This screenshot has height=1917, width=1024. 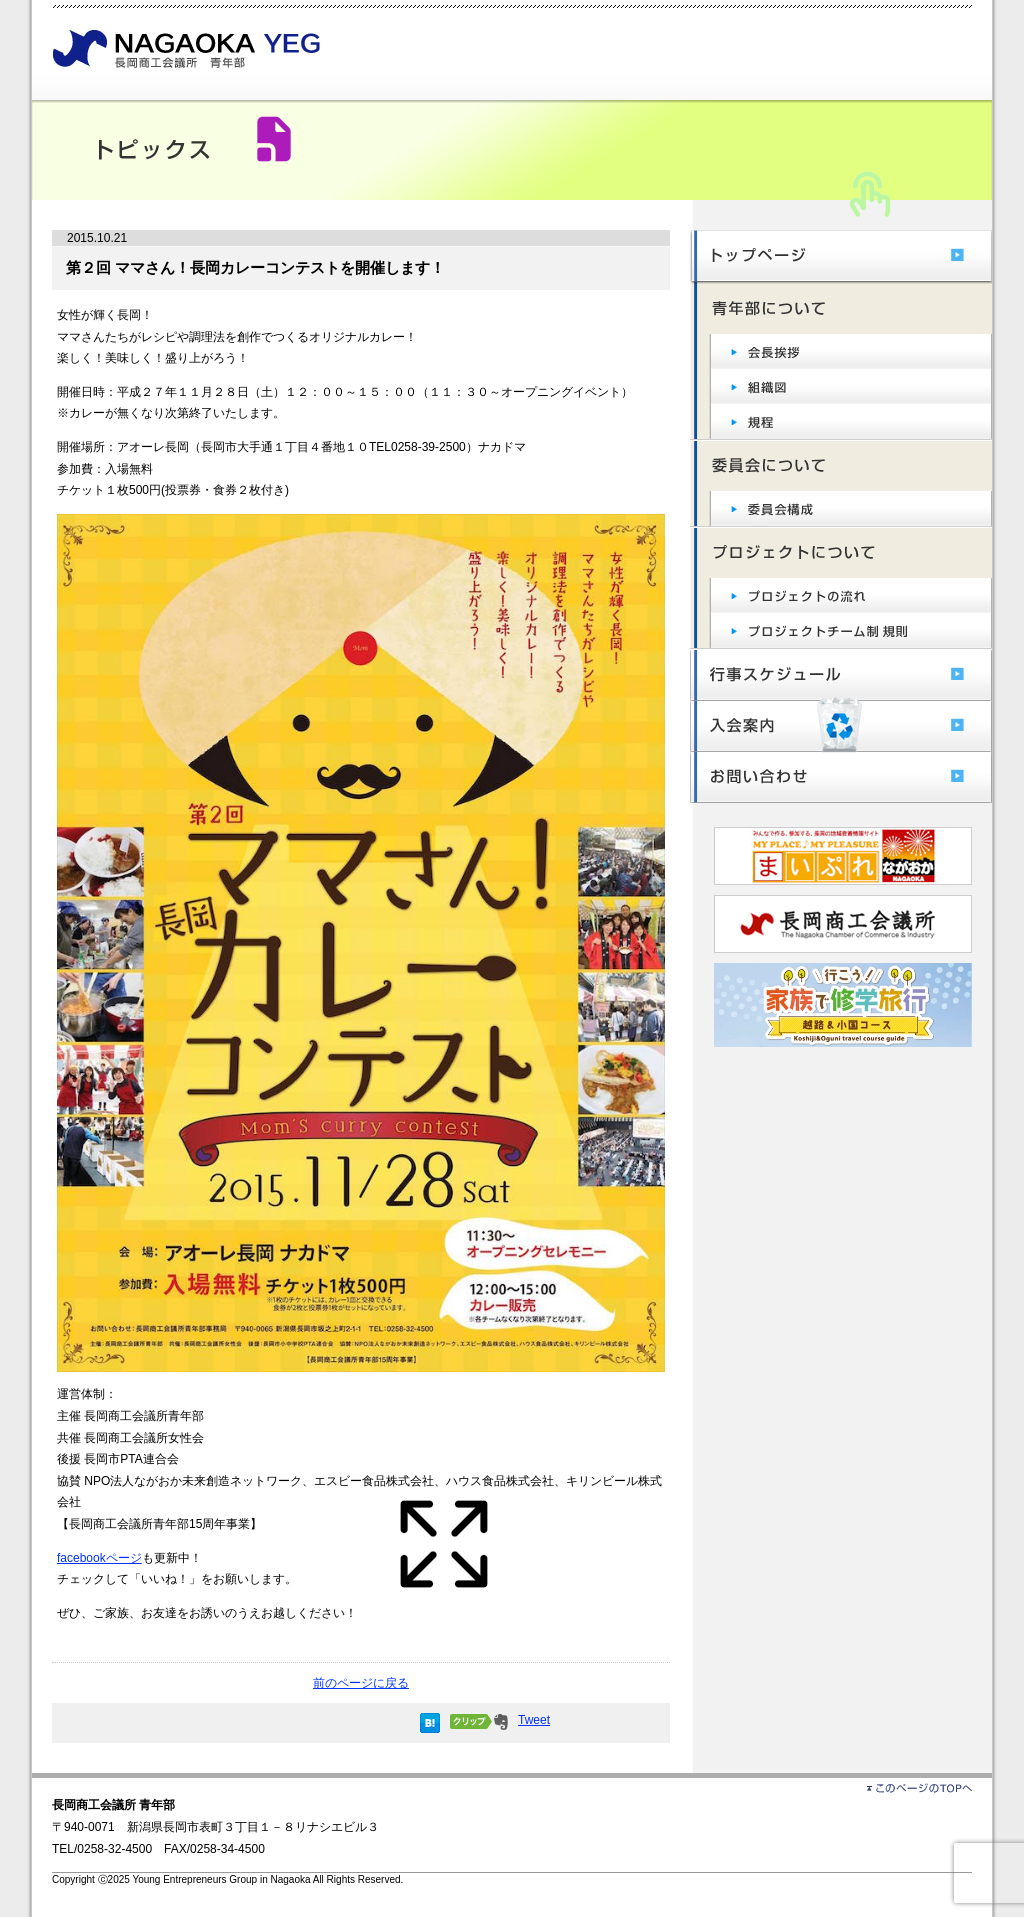 I want to click on indicates a partial or incomplete file, so click(x=274, y=139).